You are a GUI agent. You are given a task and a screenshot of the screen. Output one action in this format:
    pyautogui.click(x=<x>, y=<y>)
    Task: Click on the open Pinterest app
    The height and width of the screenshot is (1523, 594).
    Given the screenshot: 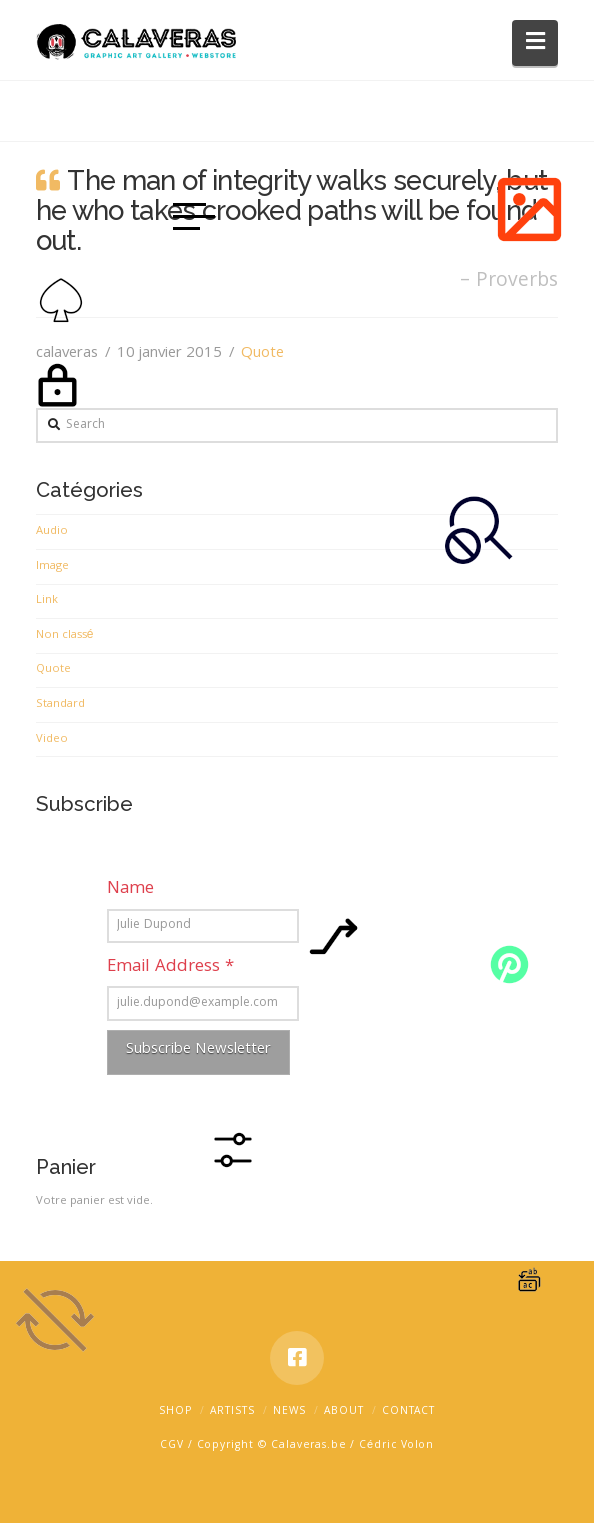 What is the action you would take?
    pyautogui.click(x=509, y=964)
    